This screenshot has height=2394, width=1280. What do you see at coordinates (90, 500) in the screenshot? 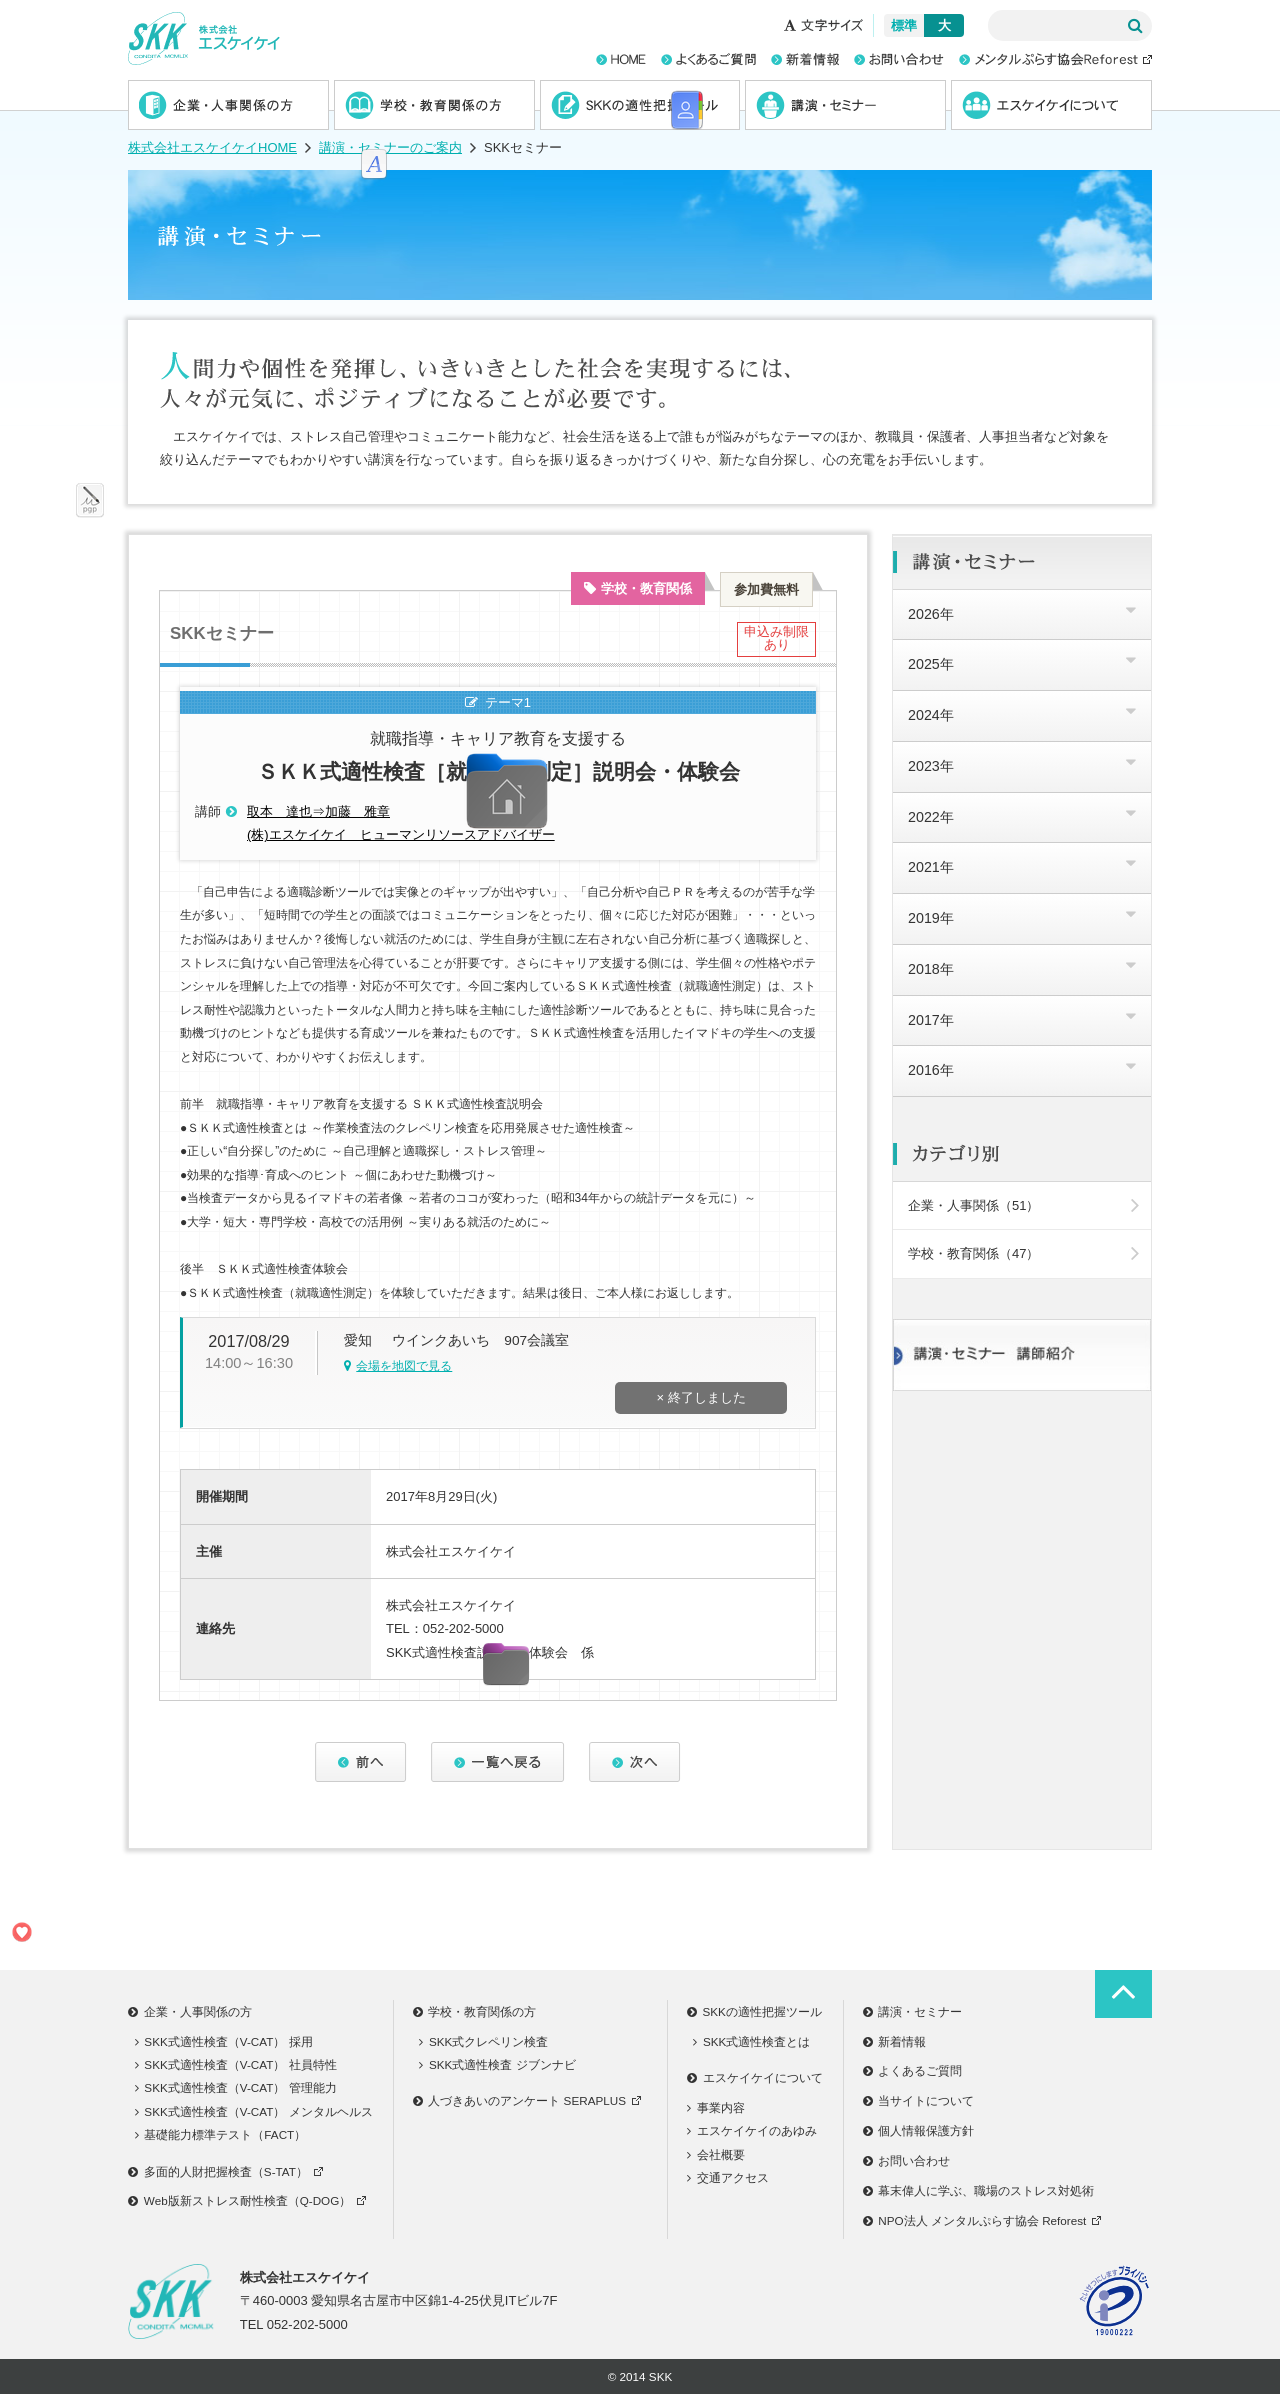
I see `a PGP signature file for verifying authenticity` at bounding box center [90, 500].